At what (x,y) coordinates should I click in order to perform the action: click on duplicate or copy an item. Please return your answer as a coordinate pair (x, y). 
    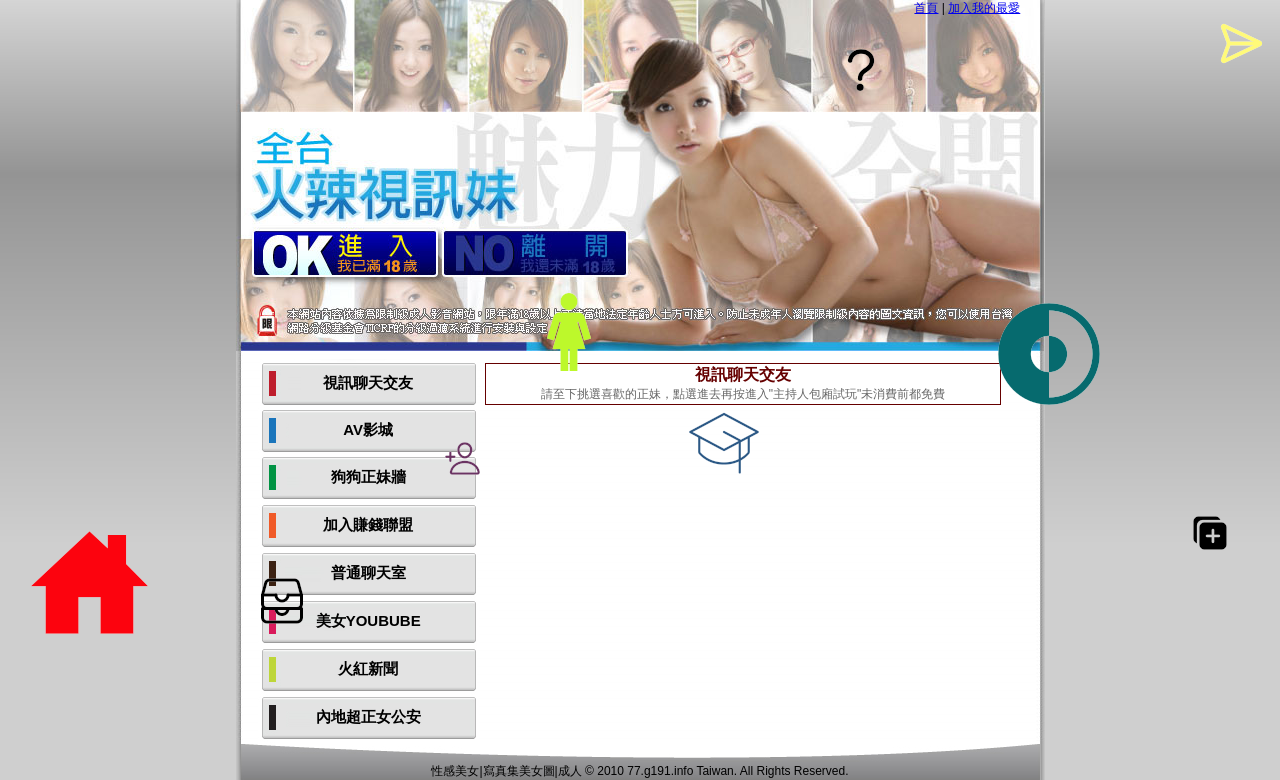
    Looking at the image, I should click on (1210, 533).